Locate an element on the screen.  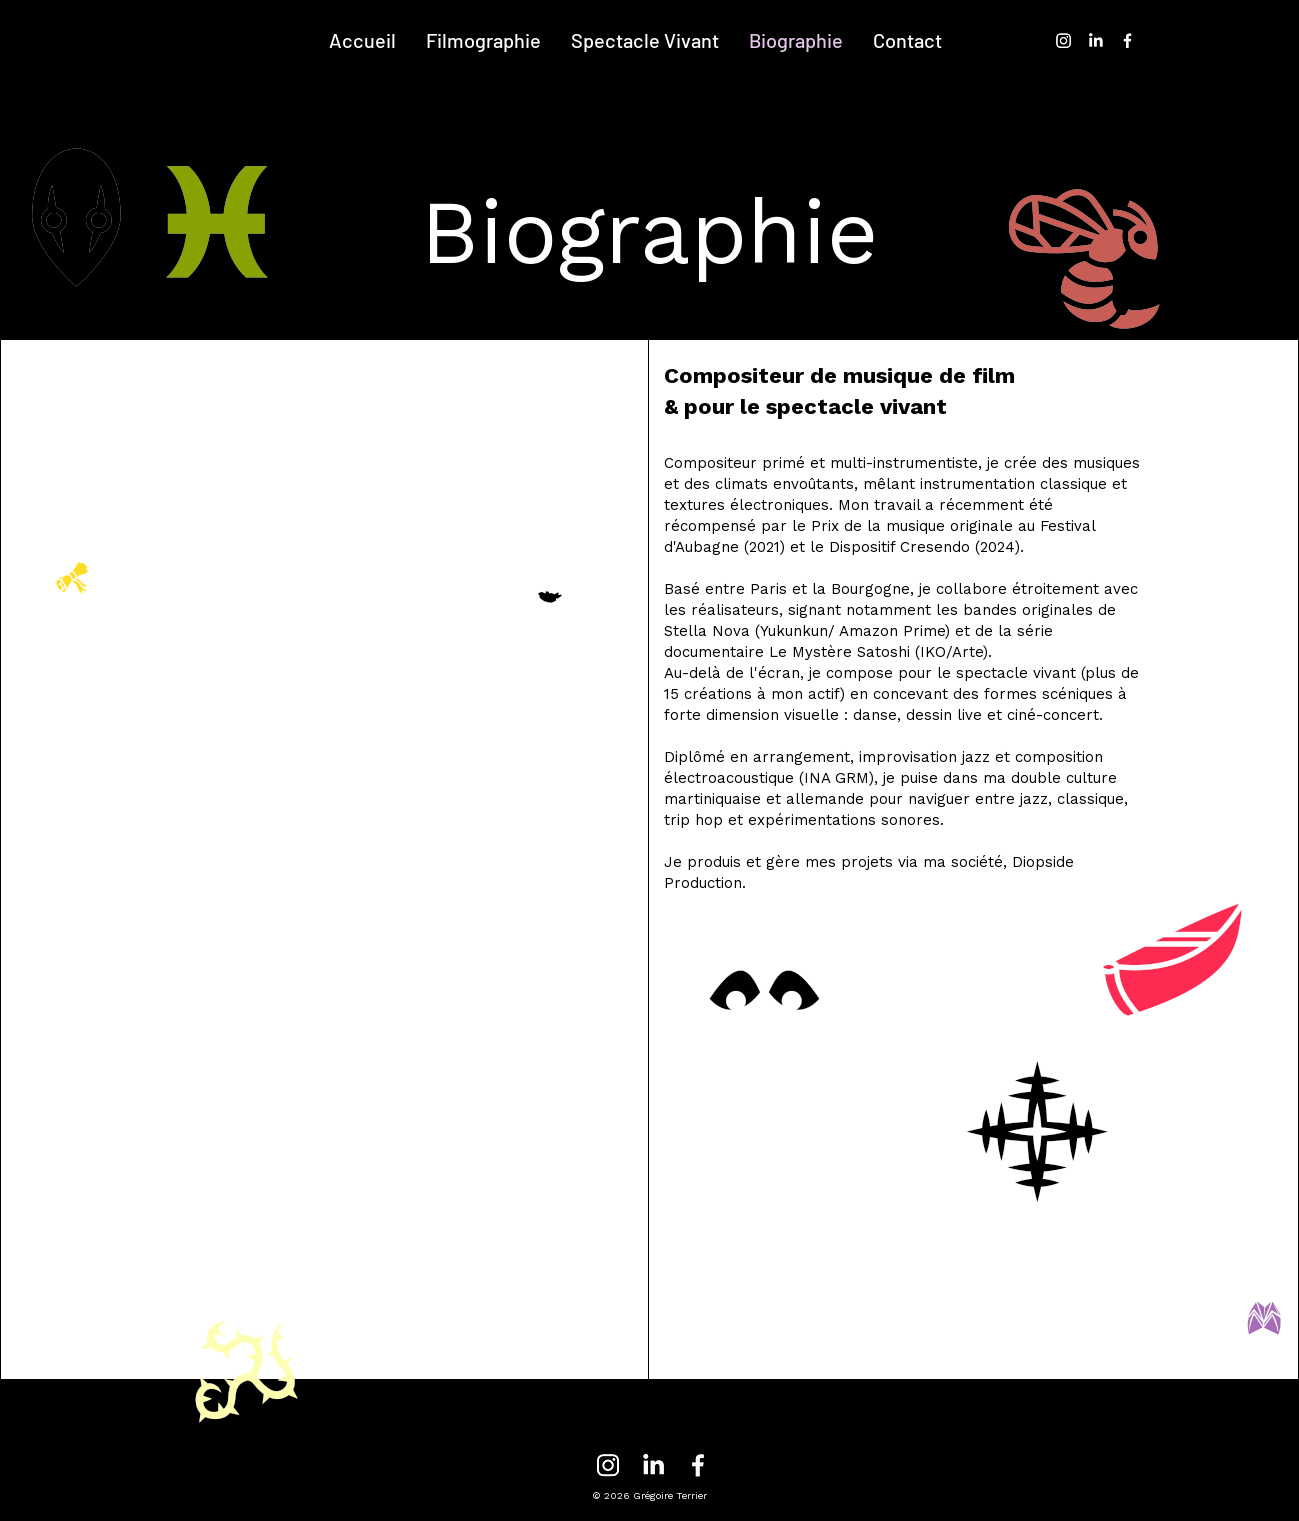
play a fortune teller or paper folding game is located at coordinates (1264, 1318).